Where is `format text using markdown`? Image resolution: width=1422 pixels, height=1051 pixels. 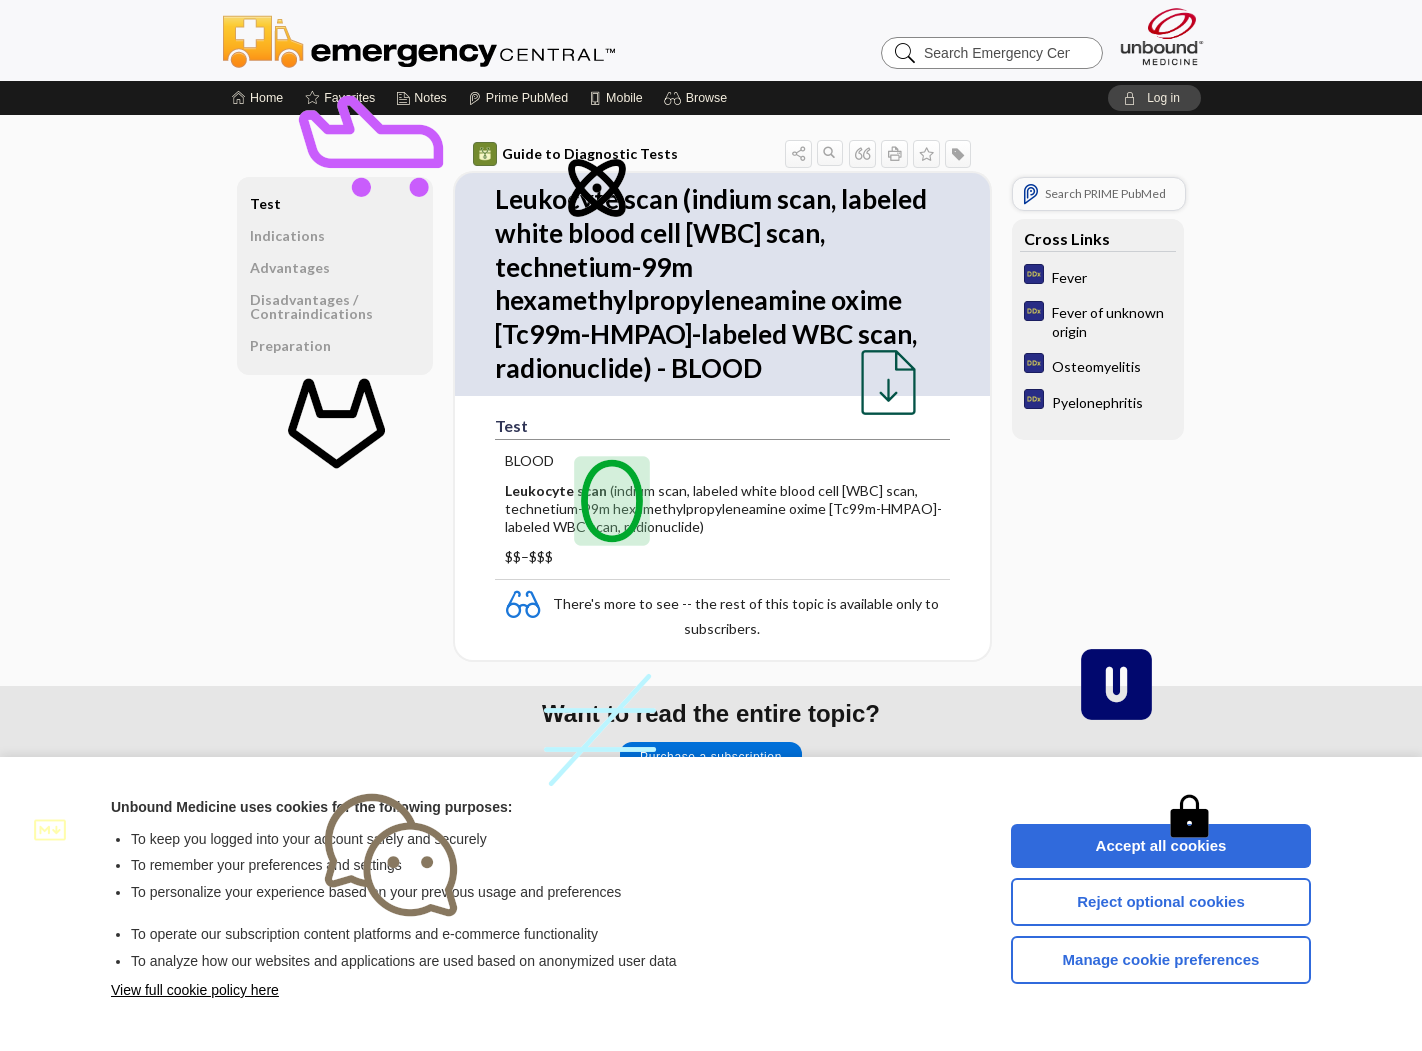 format text using markdown is located at coordinates (50, 830).